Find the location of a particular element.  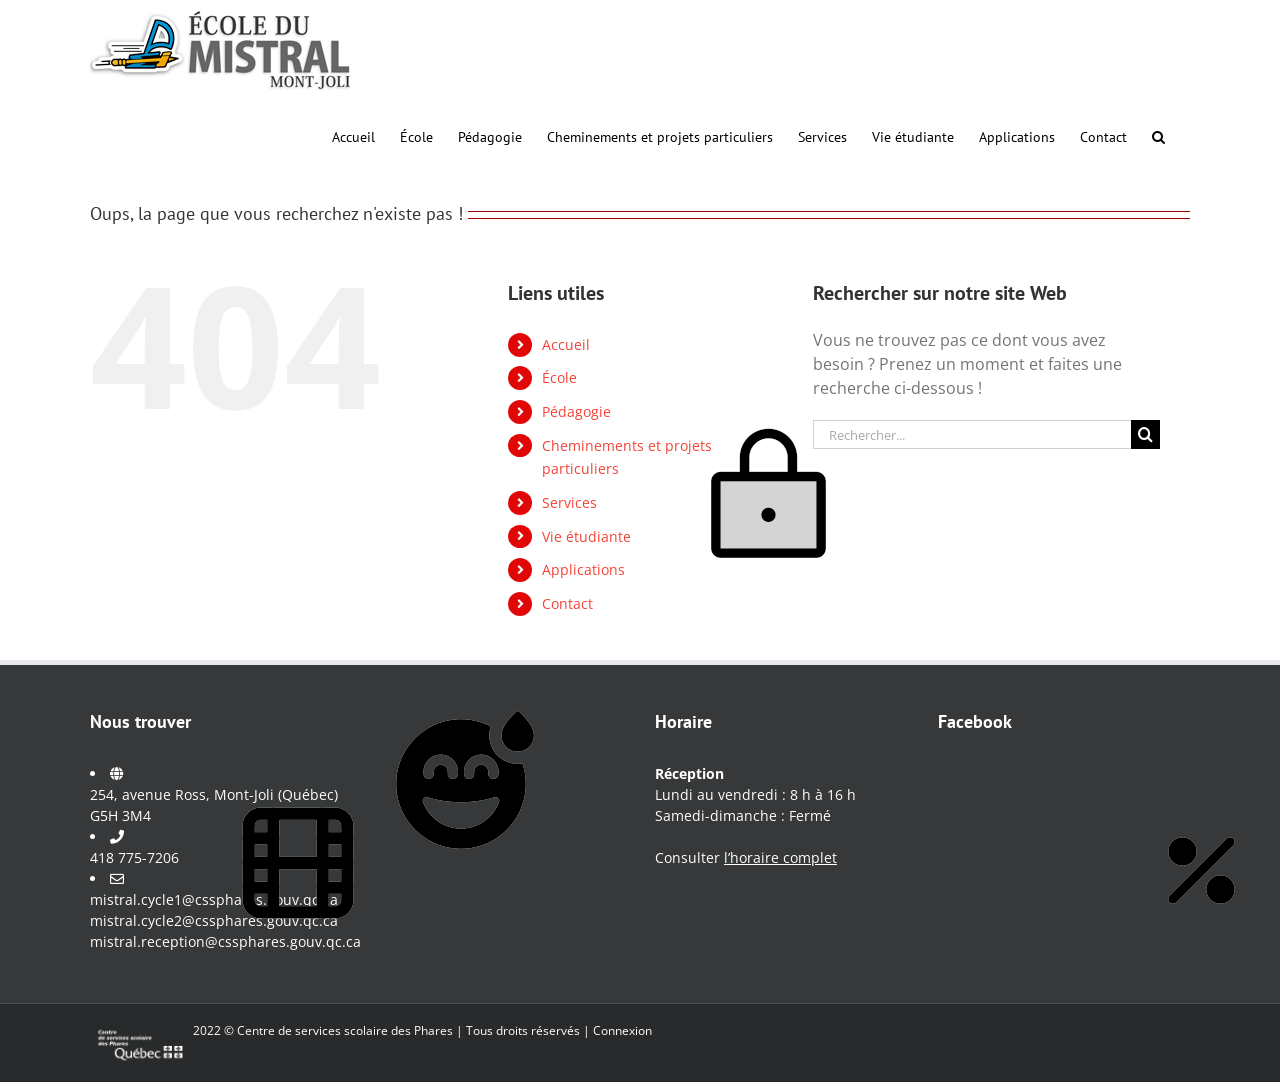

view discount or sale information is located at coordinates (1201, 870).